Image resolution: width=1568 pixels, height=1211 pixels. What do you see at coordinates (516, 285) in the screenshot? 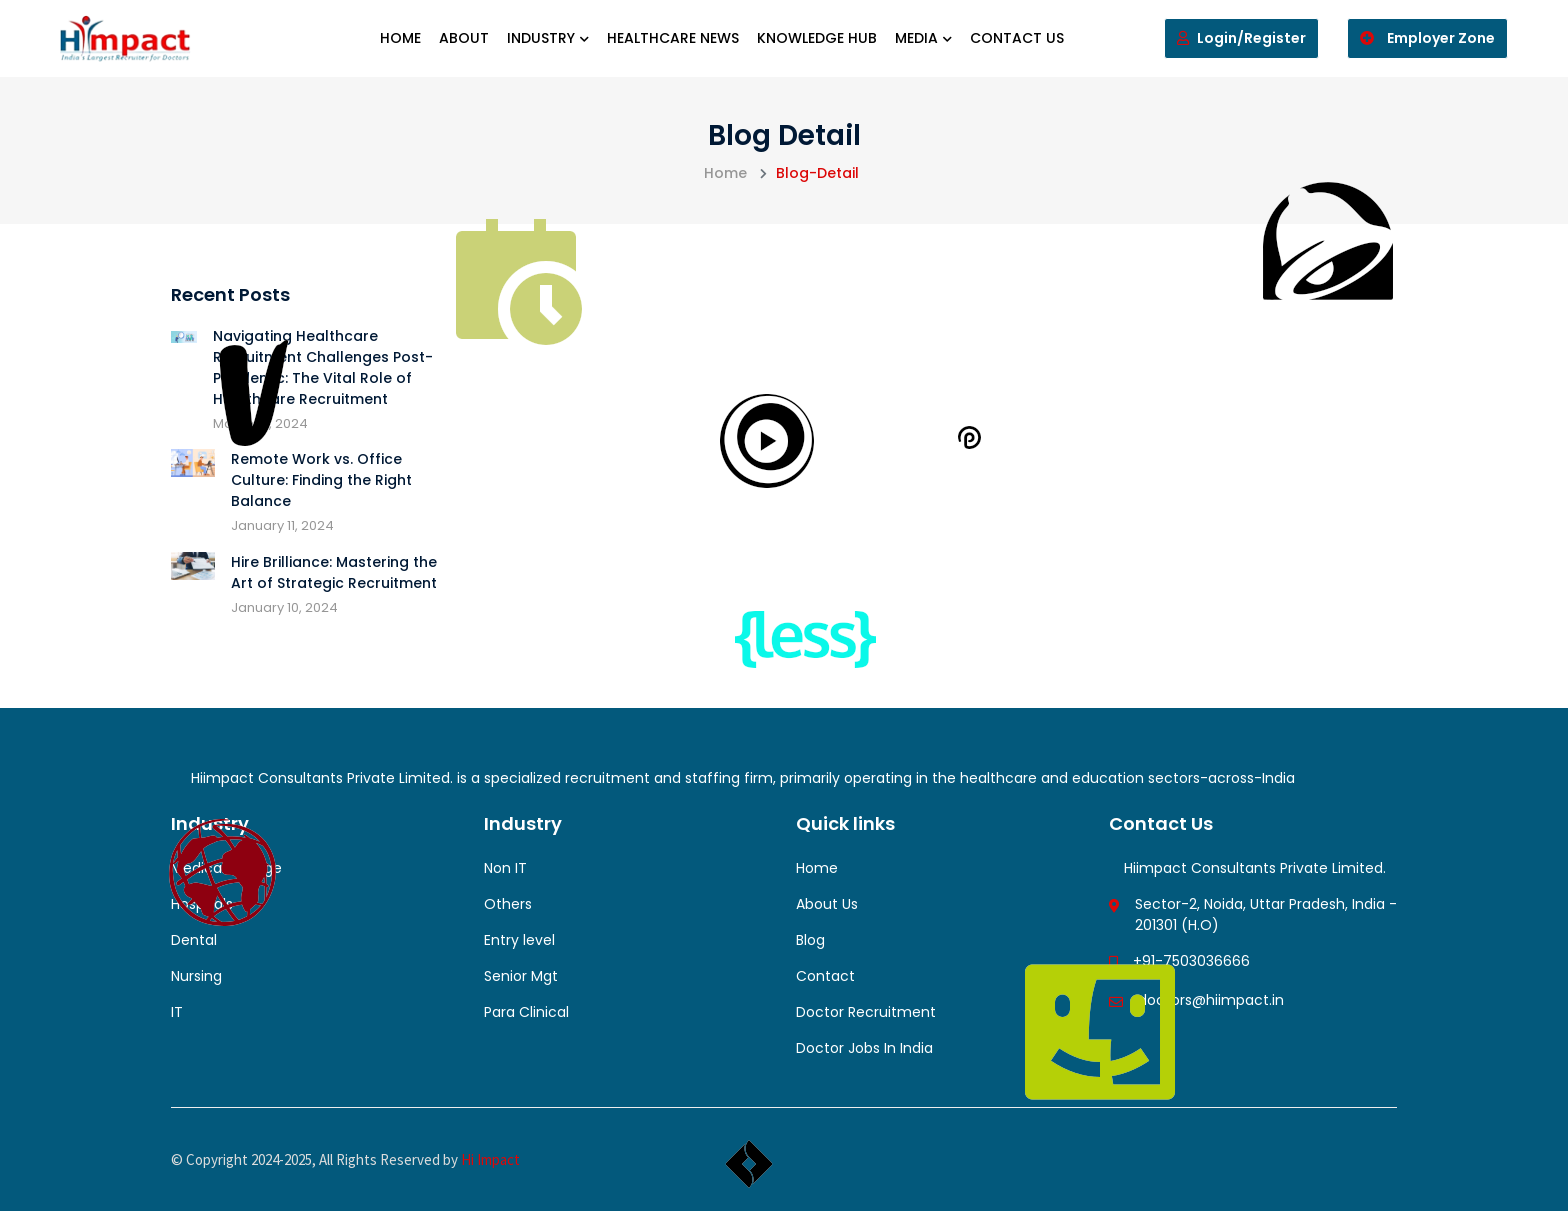
I see `view scheduled events or appointments` at bounding box center [516, 285].